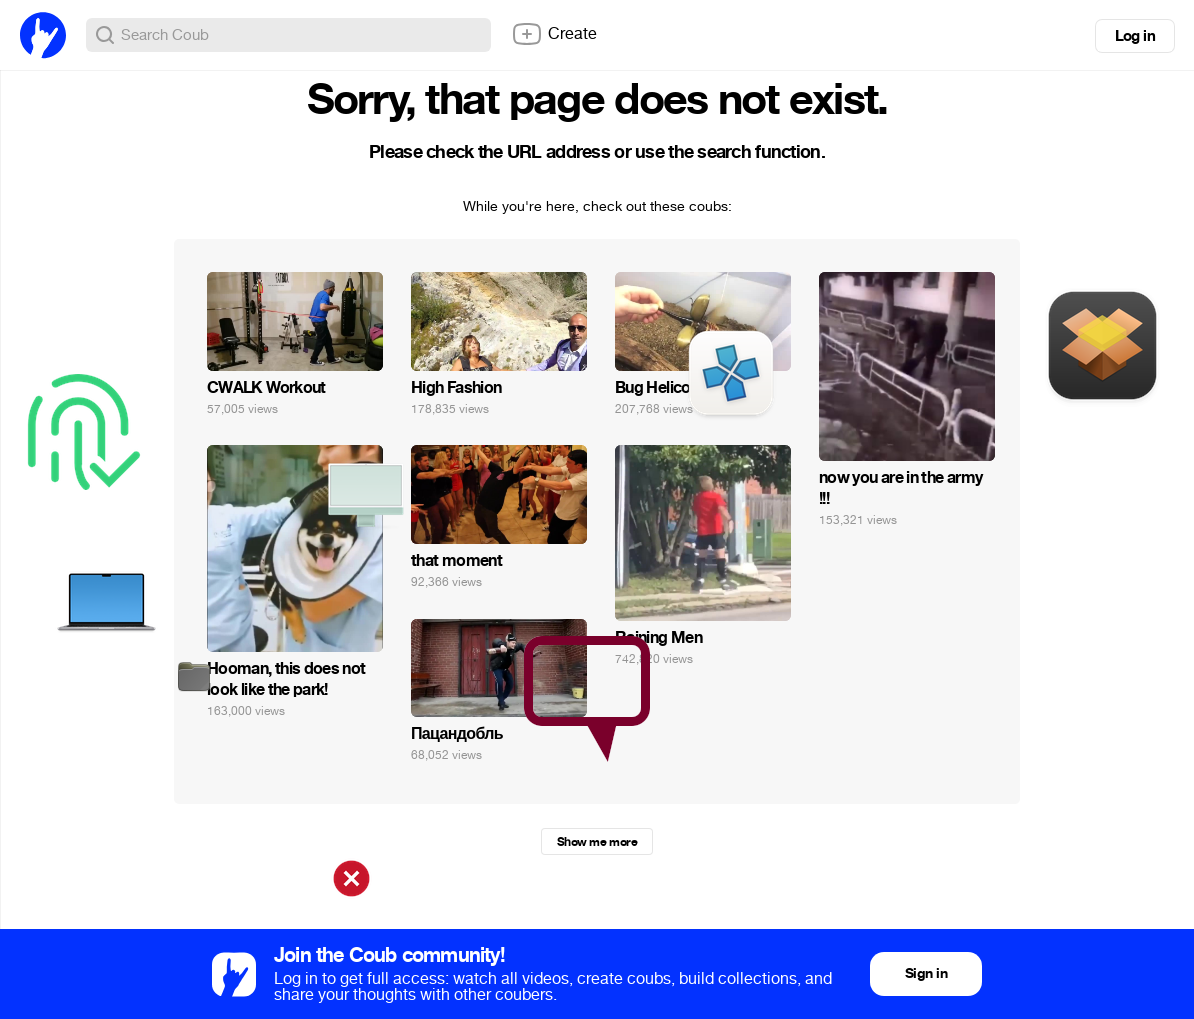 This screenshot has width=1194, height=1019. Describe the element at coordinates (1102, 345) in the screenshot. I see `open synaptic package manager` at that location.